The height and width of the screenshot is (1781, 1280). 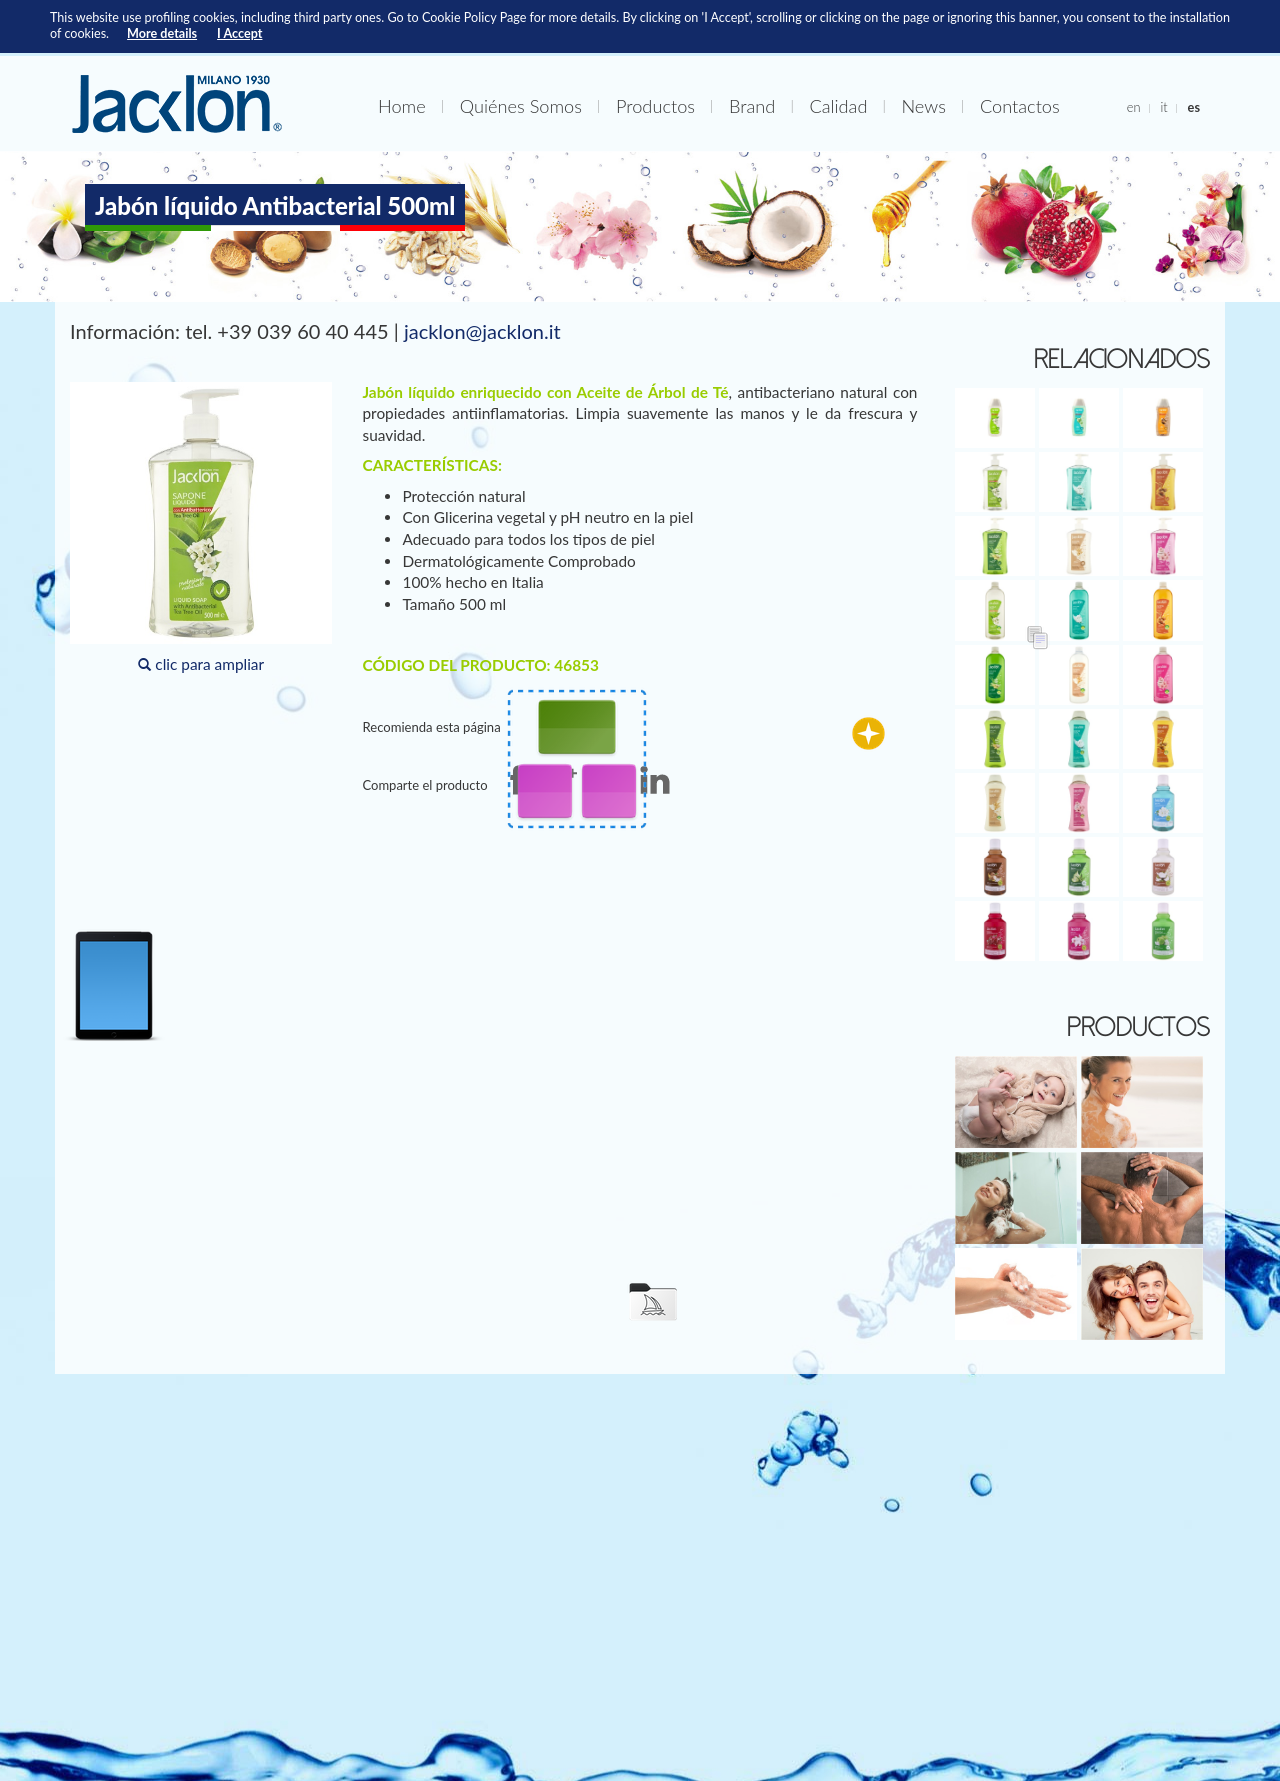 What do you see at coordinates (868, 733) in the screenshot?
I see `trust or authorize a bluetooth device` at bounding box center [868, 733].